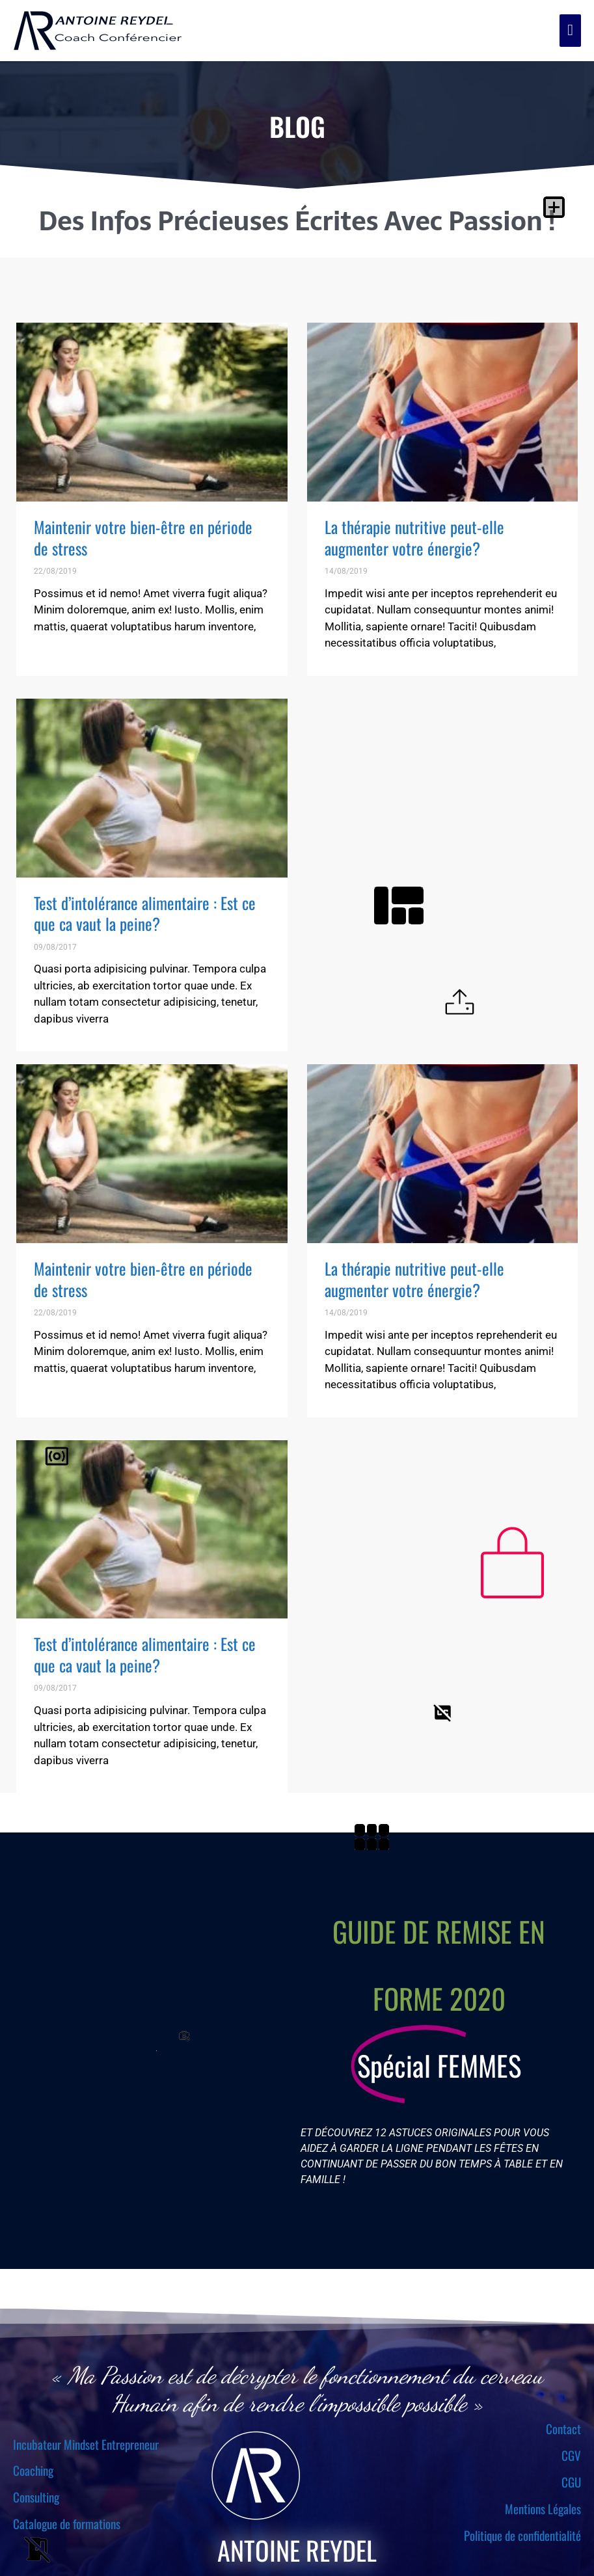  I want to click on no meeting room available, so click(38, 2549).